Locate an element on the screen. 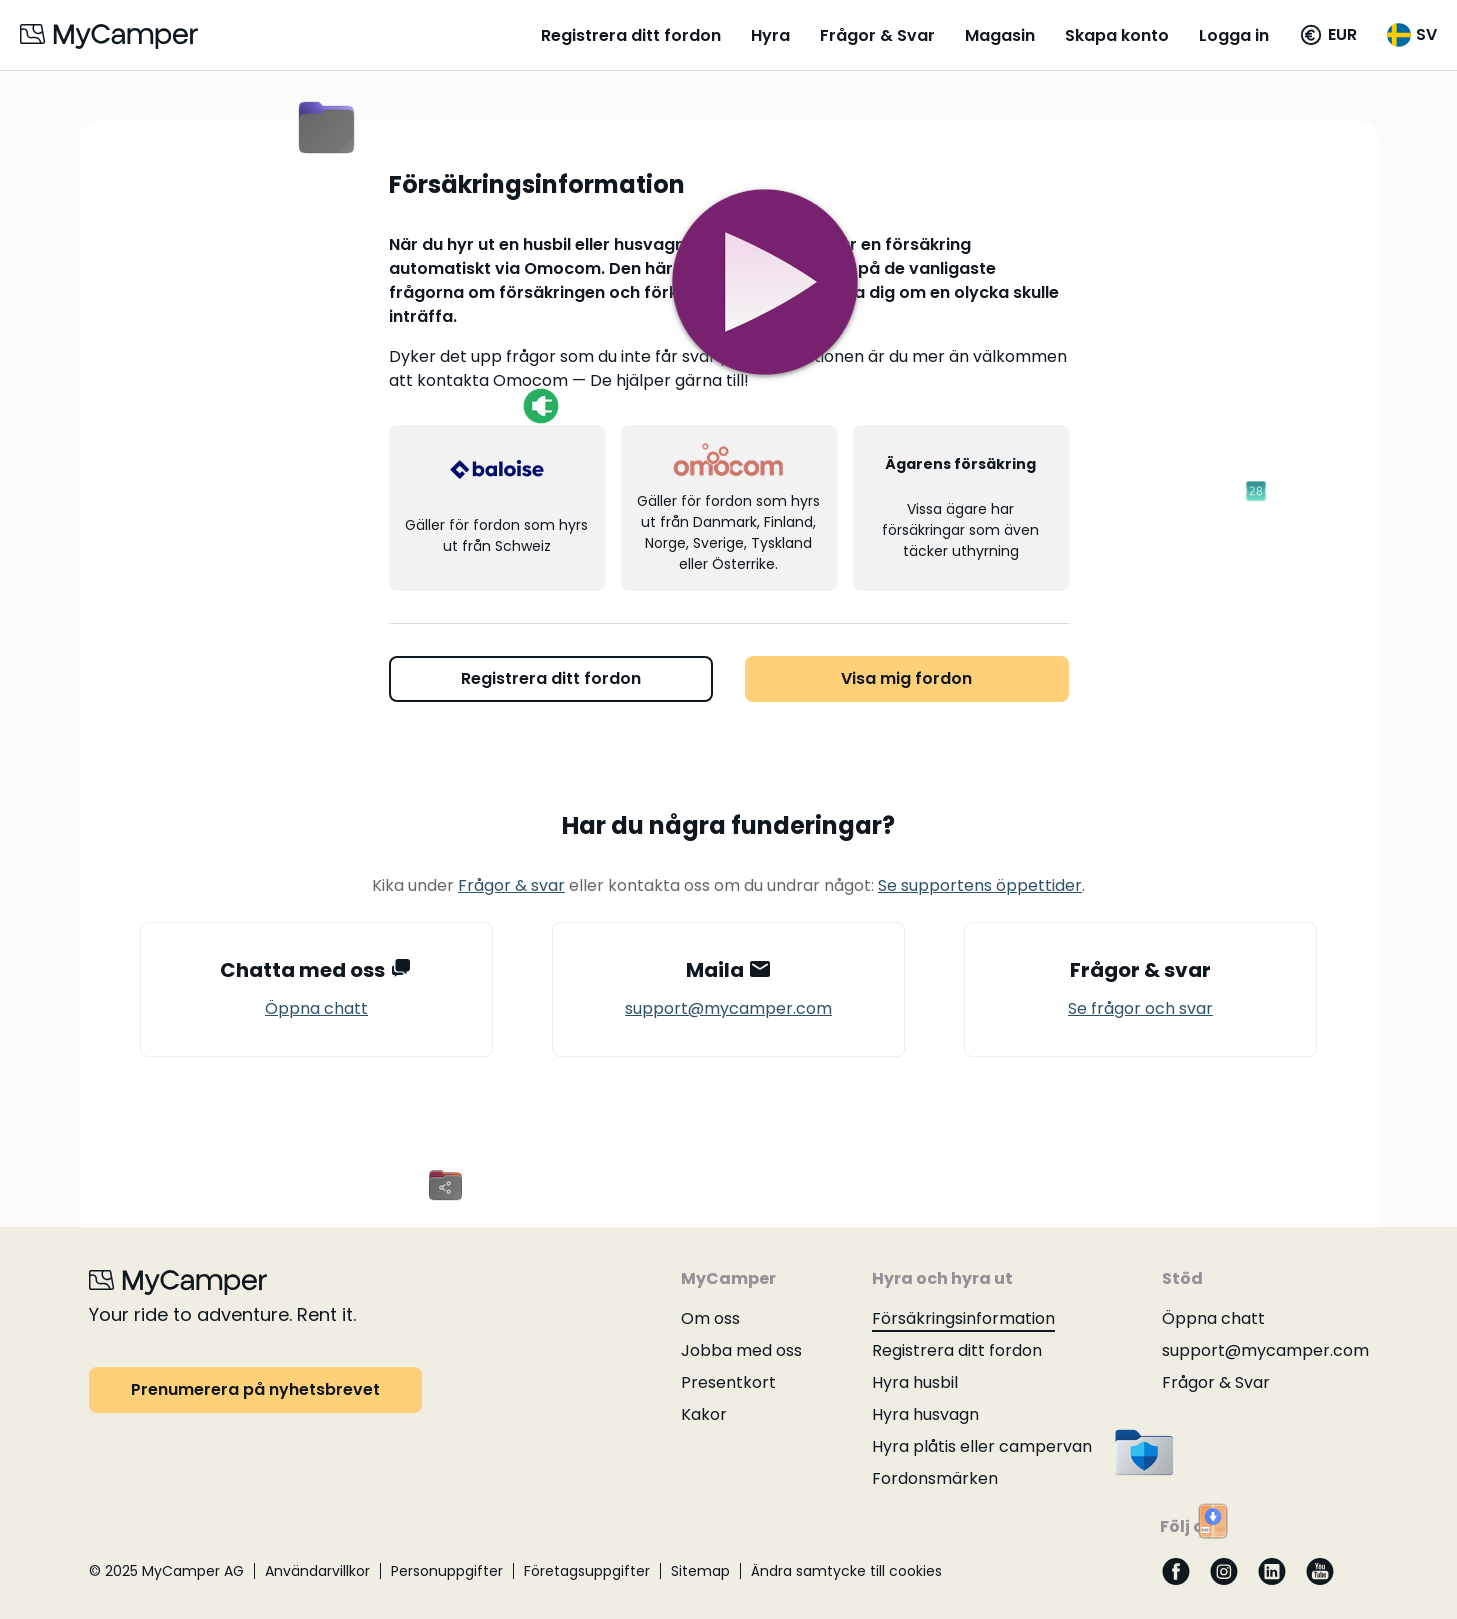 The width and height of the screenshot is (1457, 1619). indicates a mounted or connected drive is located at coordinates (541, 406).